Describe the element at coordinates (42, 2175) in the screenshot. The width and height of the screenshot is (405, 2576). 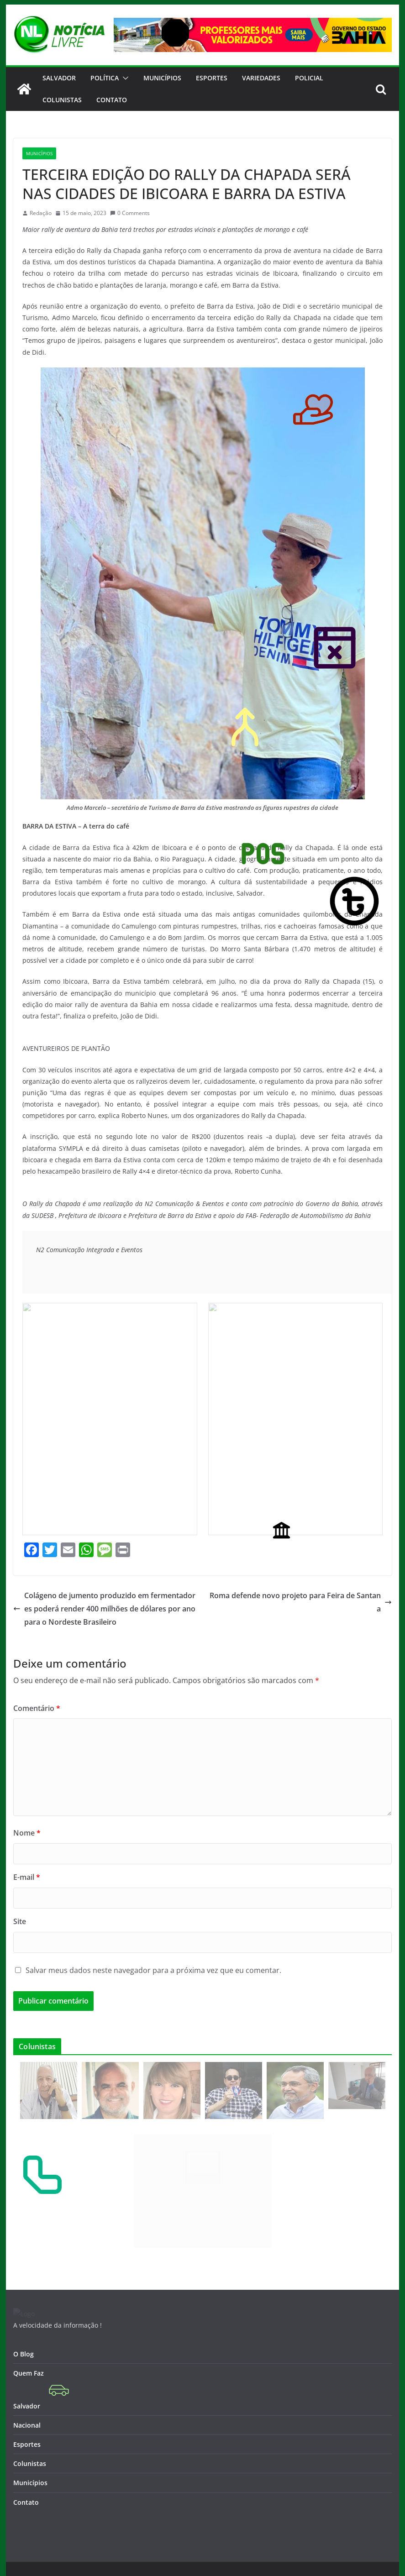
I see `set corner style to bevel join` at that location.